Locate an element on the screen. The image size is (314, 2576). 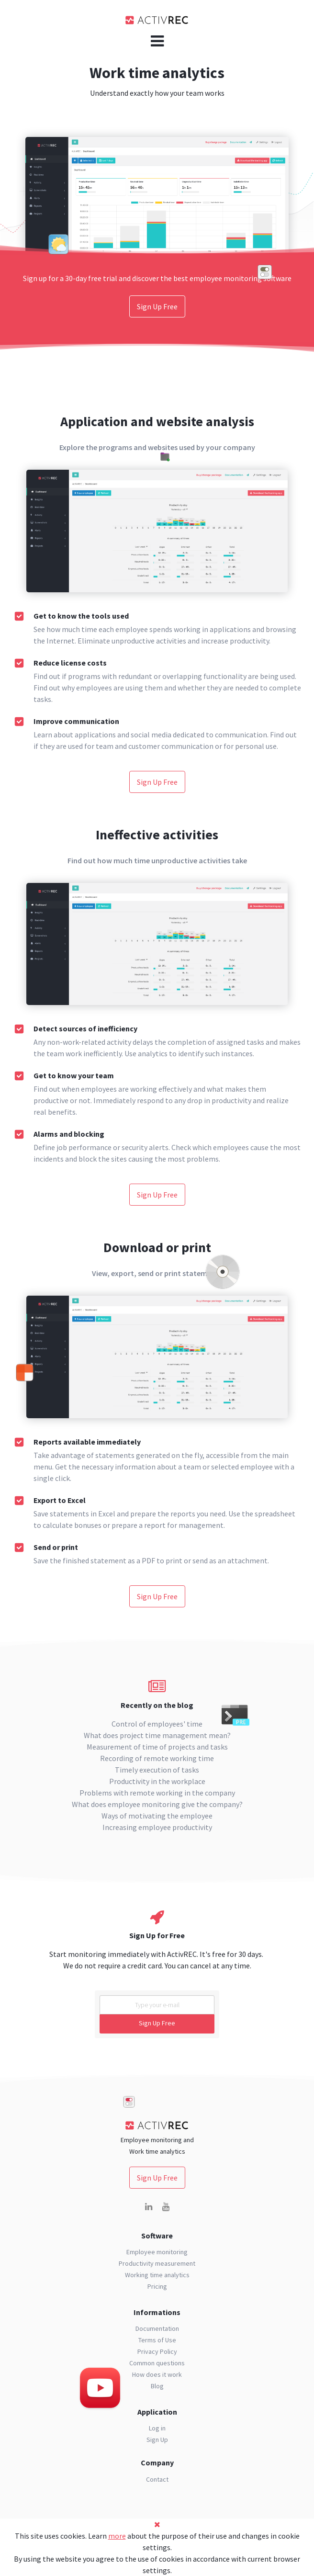
create a new folder is located at coordinates (165, 456).